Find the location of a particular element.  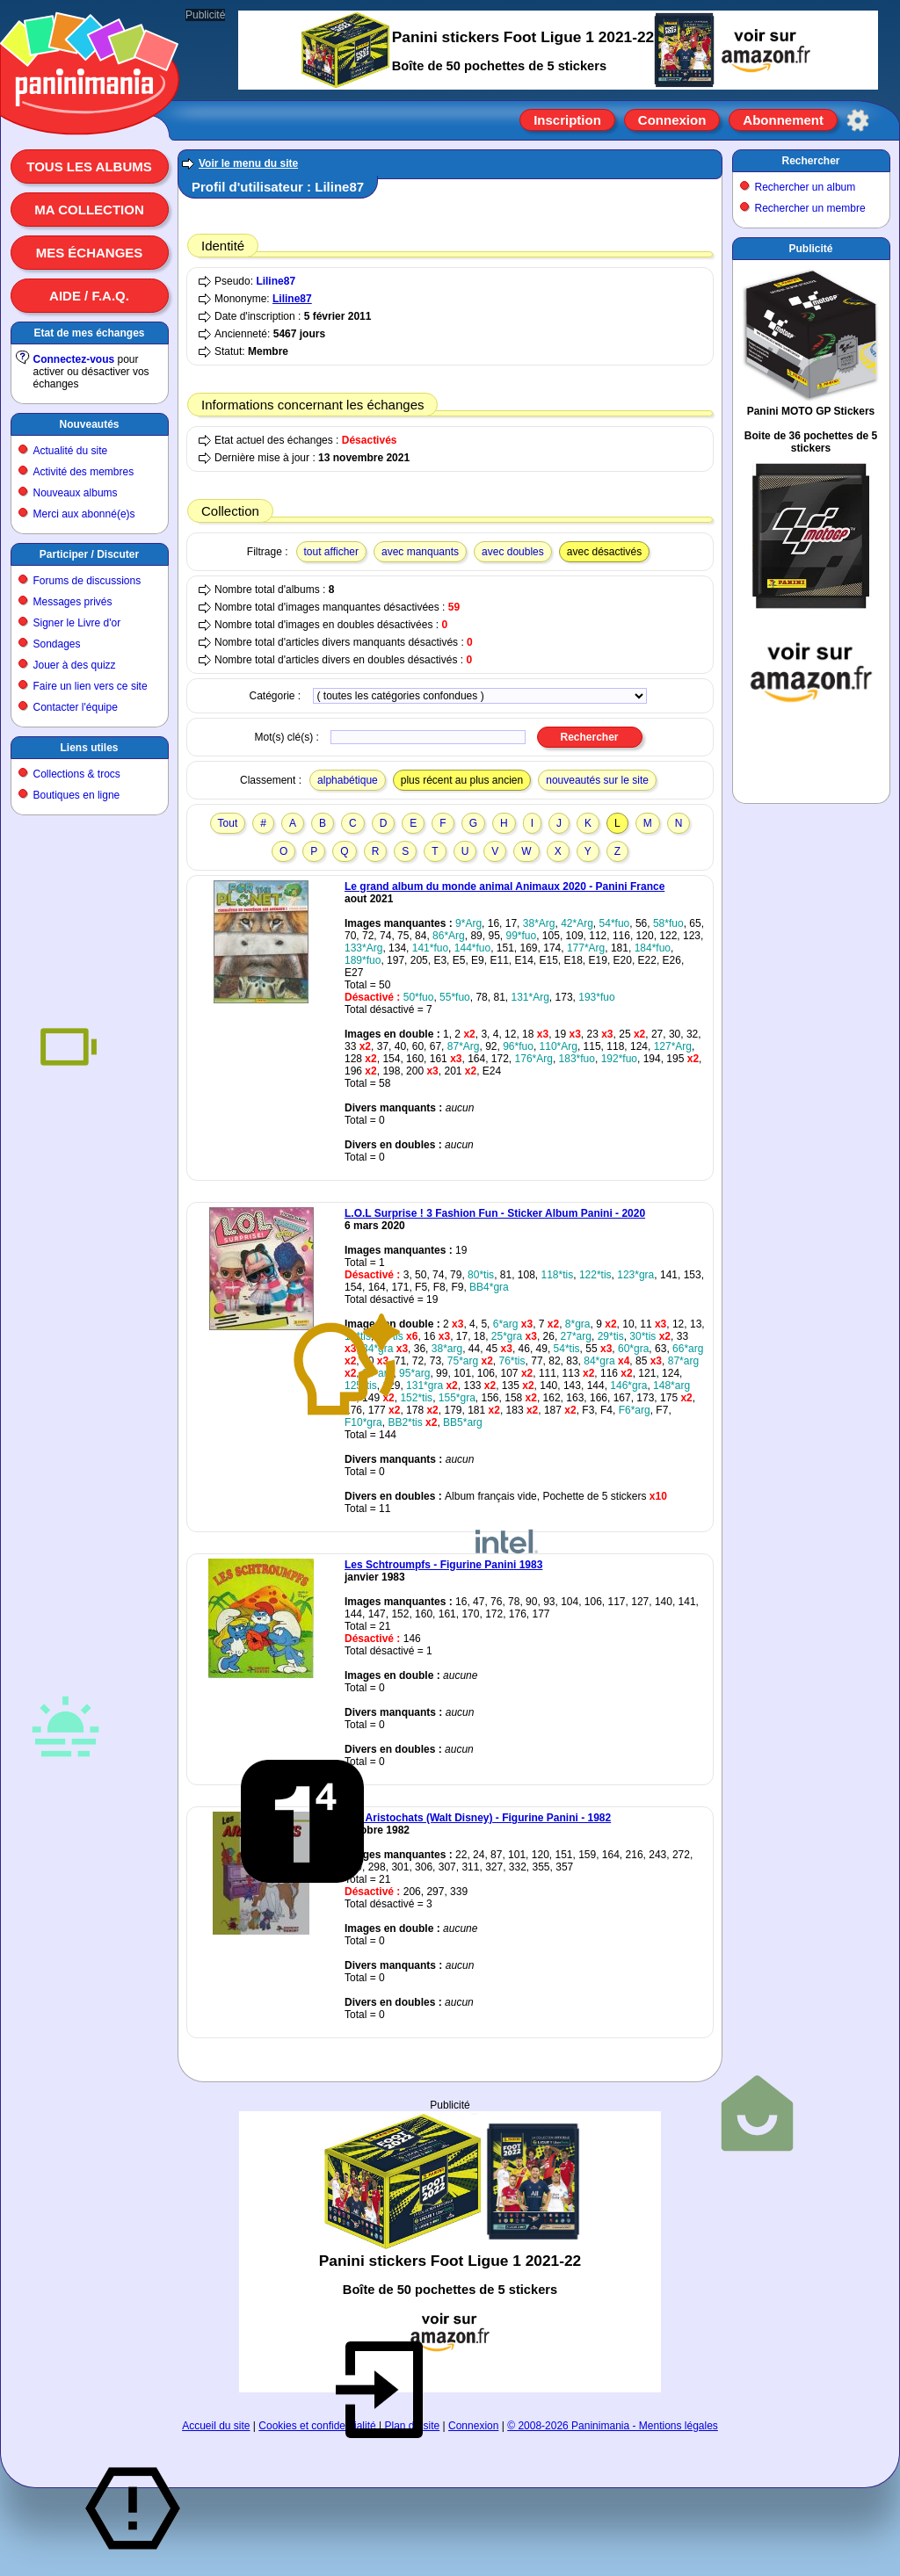

indicates hazy weather conditions is located at coordinates (65, 1729).